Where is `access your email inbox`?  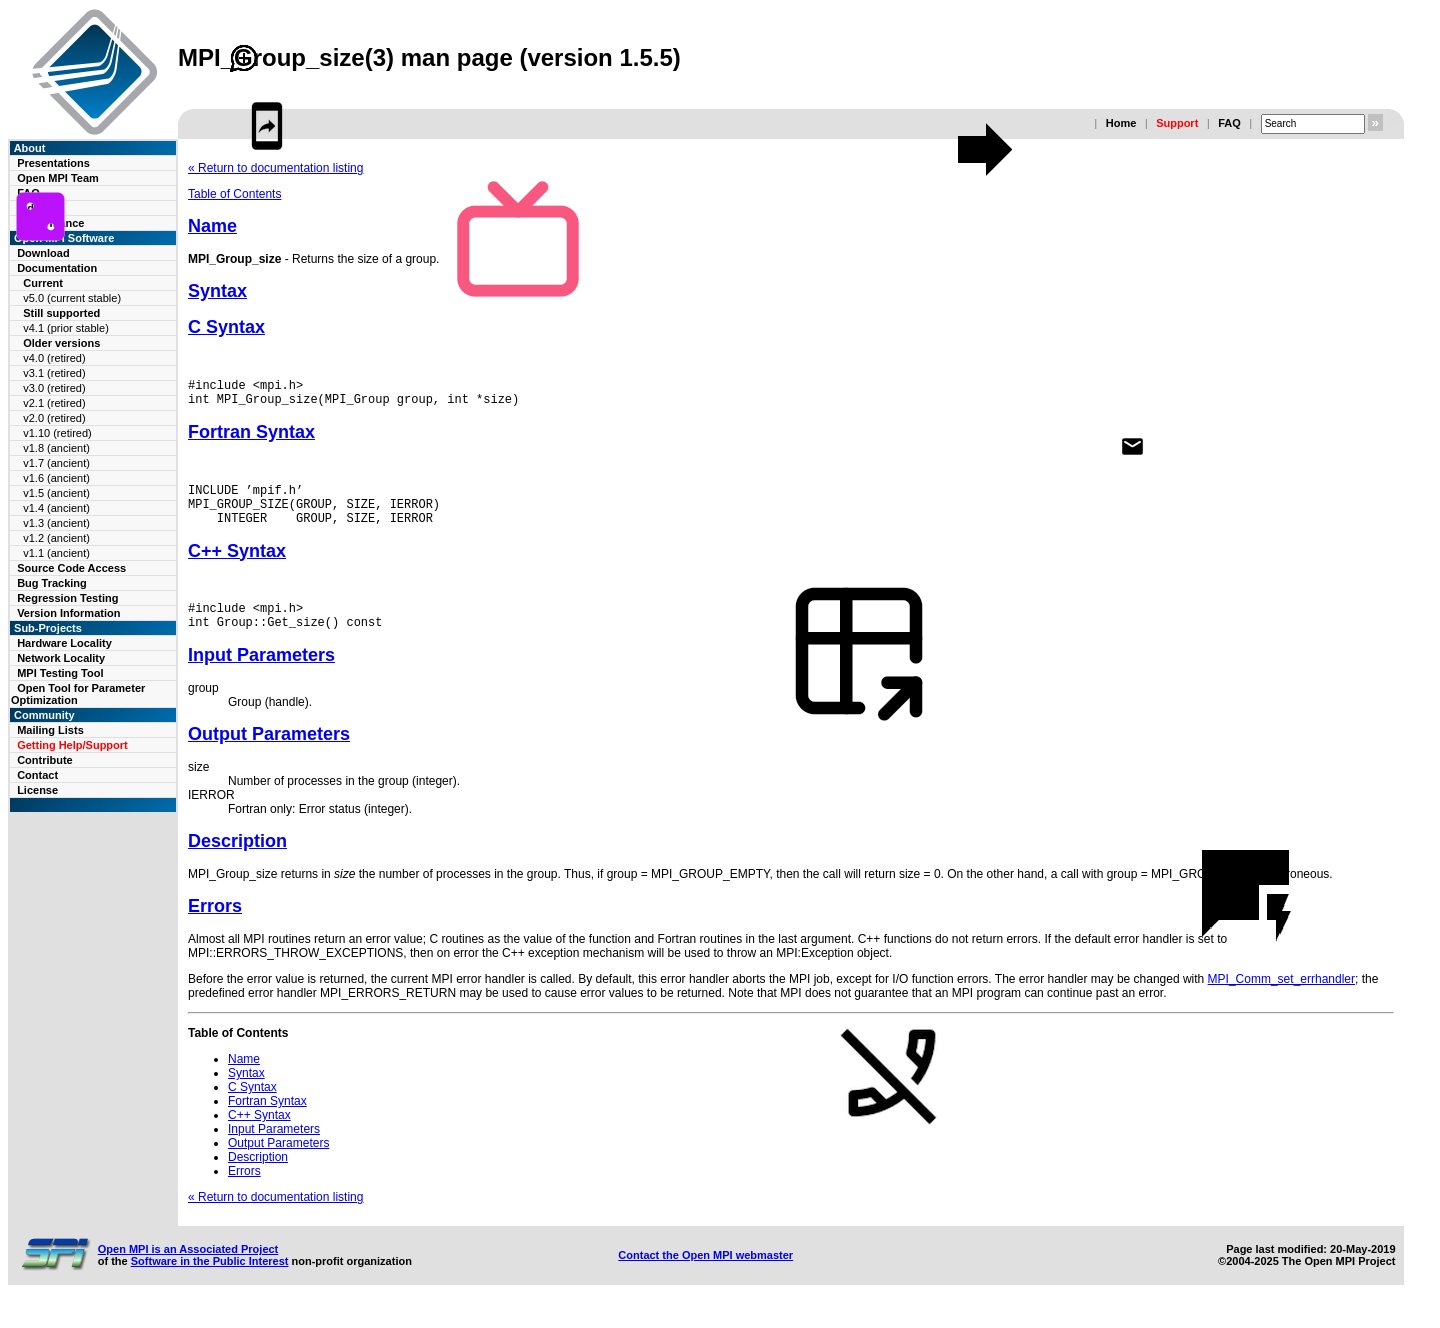 access your email inbox is located at coordinates (1132, 446).